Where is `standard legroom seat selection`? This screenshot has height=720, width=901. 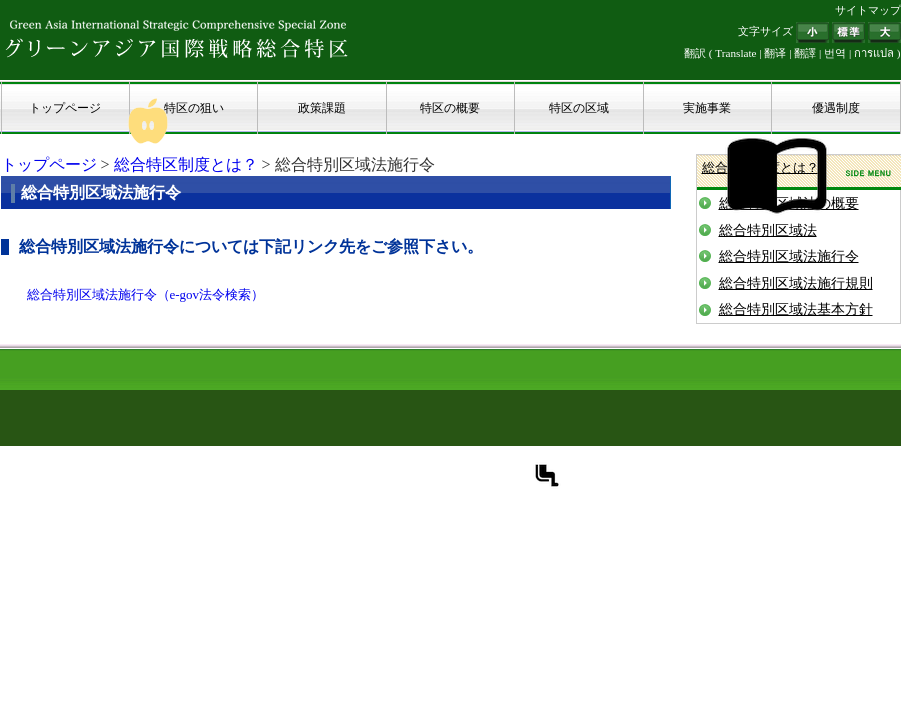
standard legroom seat selection is located at coordinates (546, 475).